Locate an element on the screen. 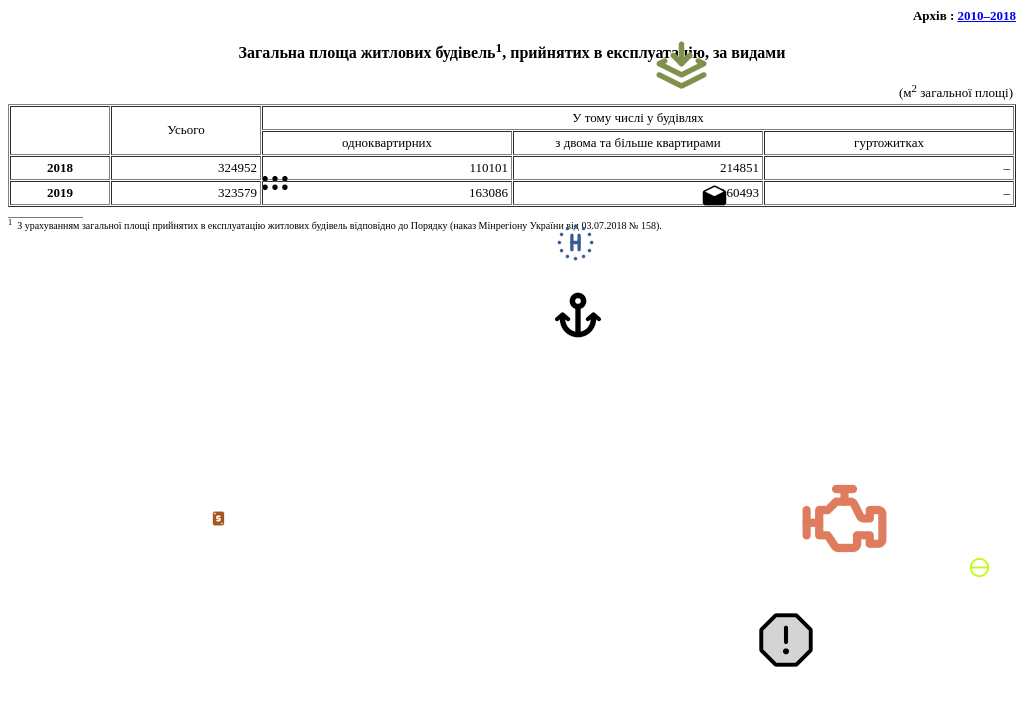 The width and height of the screenshot is (1024, 720). toggle between light and dark mode is located at coordinates (979, 567).